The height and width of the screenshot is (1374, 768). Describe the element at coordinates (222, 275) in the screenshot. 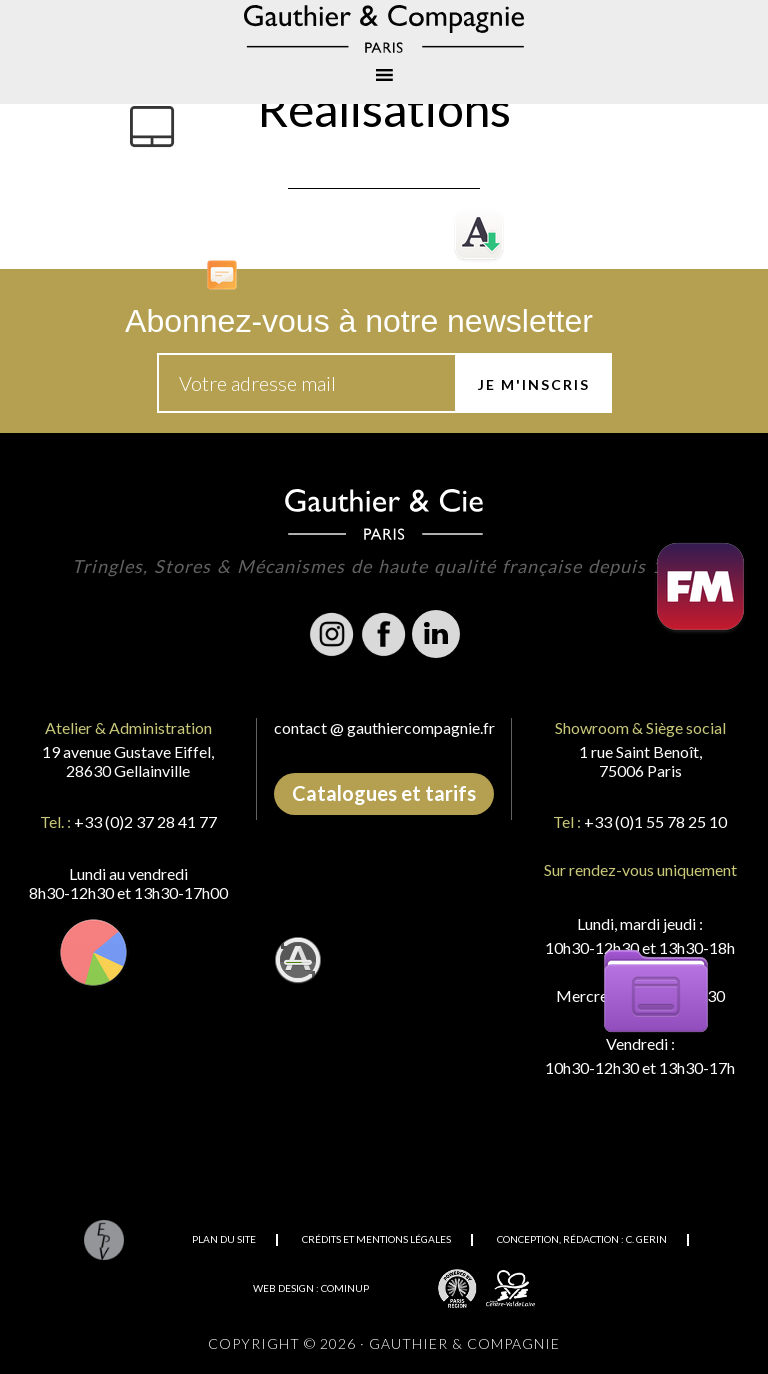

I see `open empathy messaging app` at that location.